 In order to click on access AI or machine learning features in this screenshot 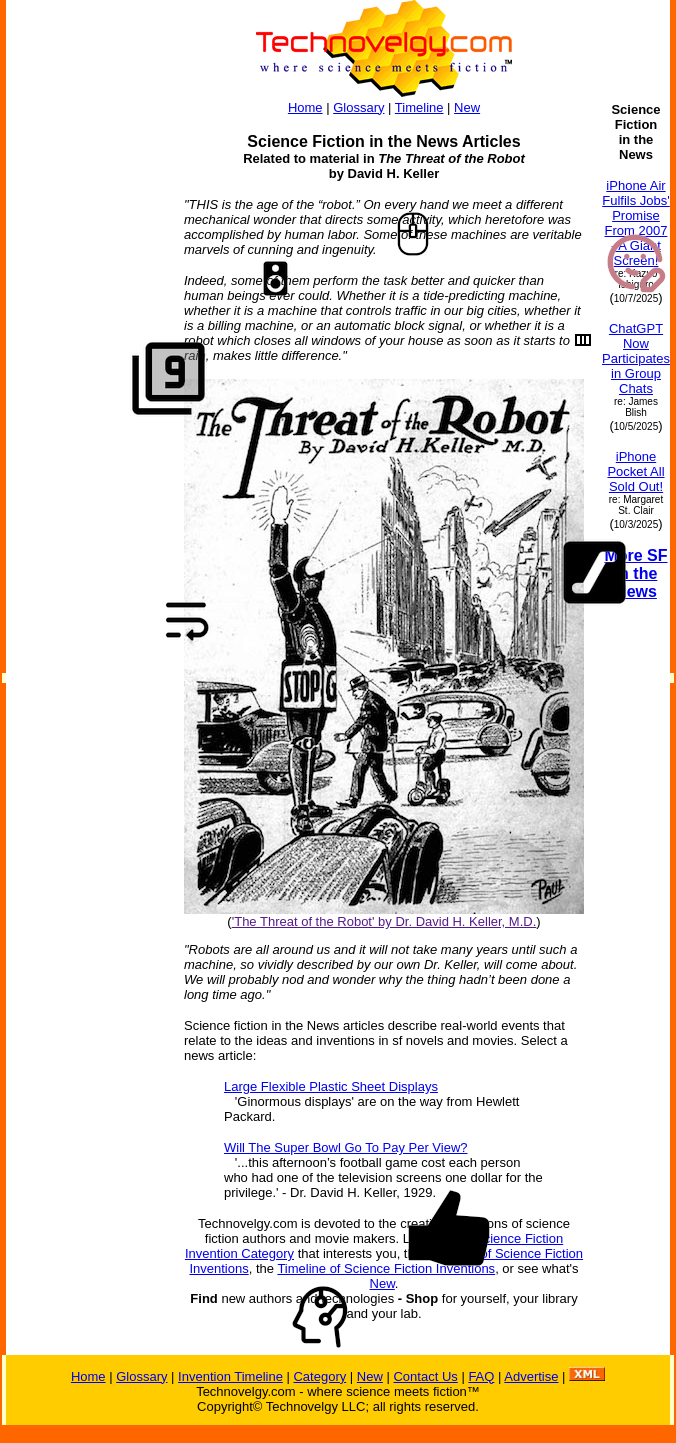, I will do `click(321, 1317)`.